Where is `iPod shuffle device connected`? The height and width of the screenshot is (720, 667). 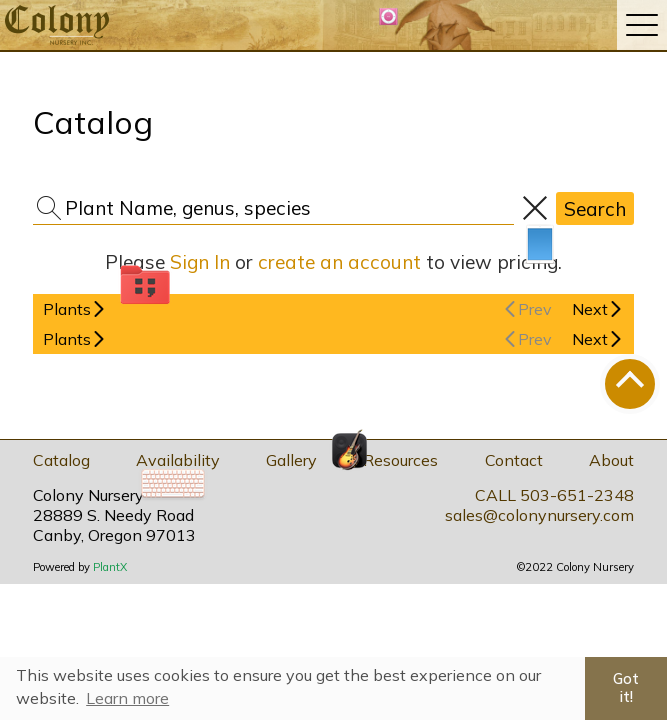
iPod shuffle device connected is located at coordinates (388, 16).